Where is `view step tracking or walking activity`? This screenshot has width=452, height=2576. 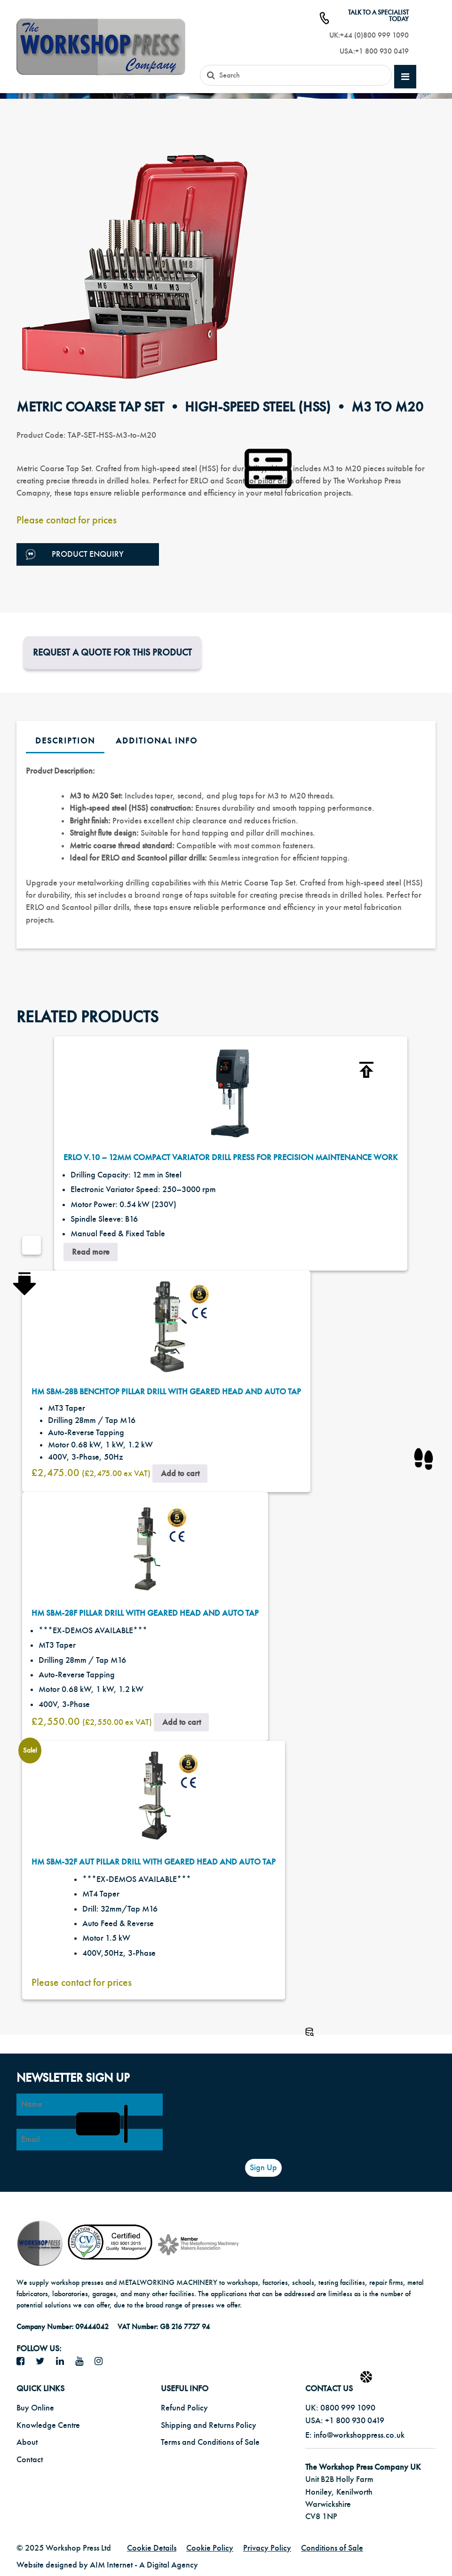 view step tracking or walking activity is located at coordinates (423, 1459).